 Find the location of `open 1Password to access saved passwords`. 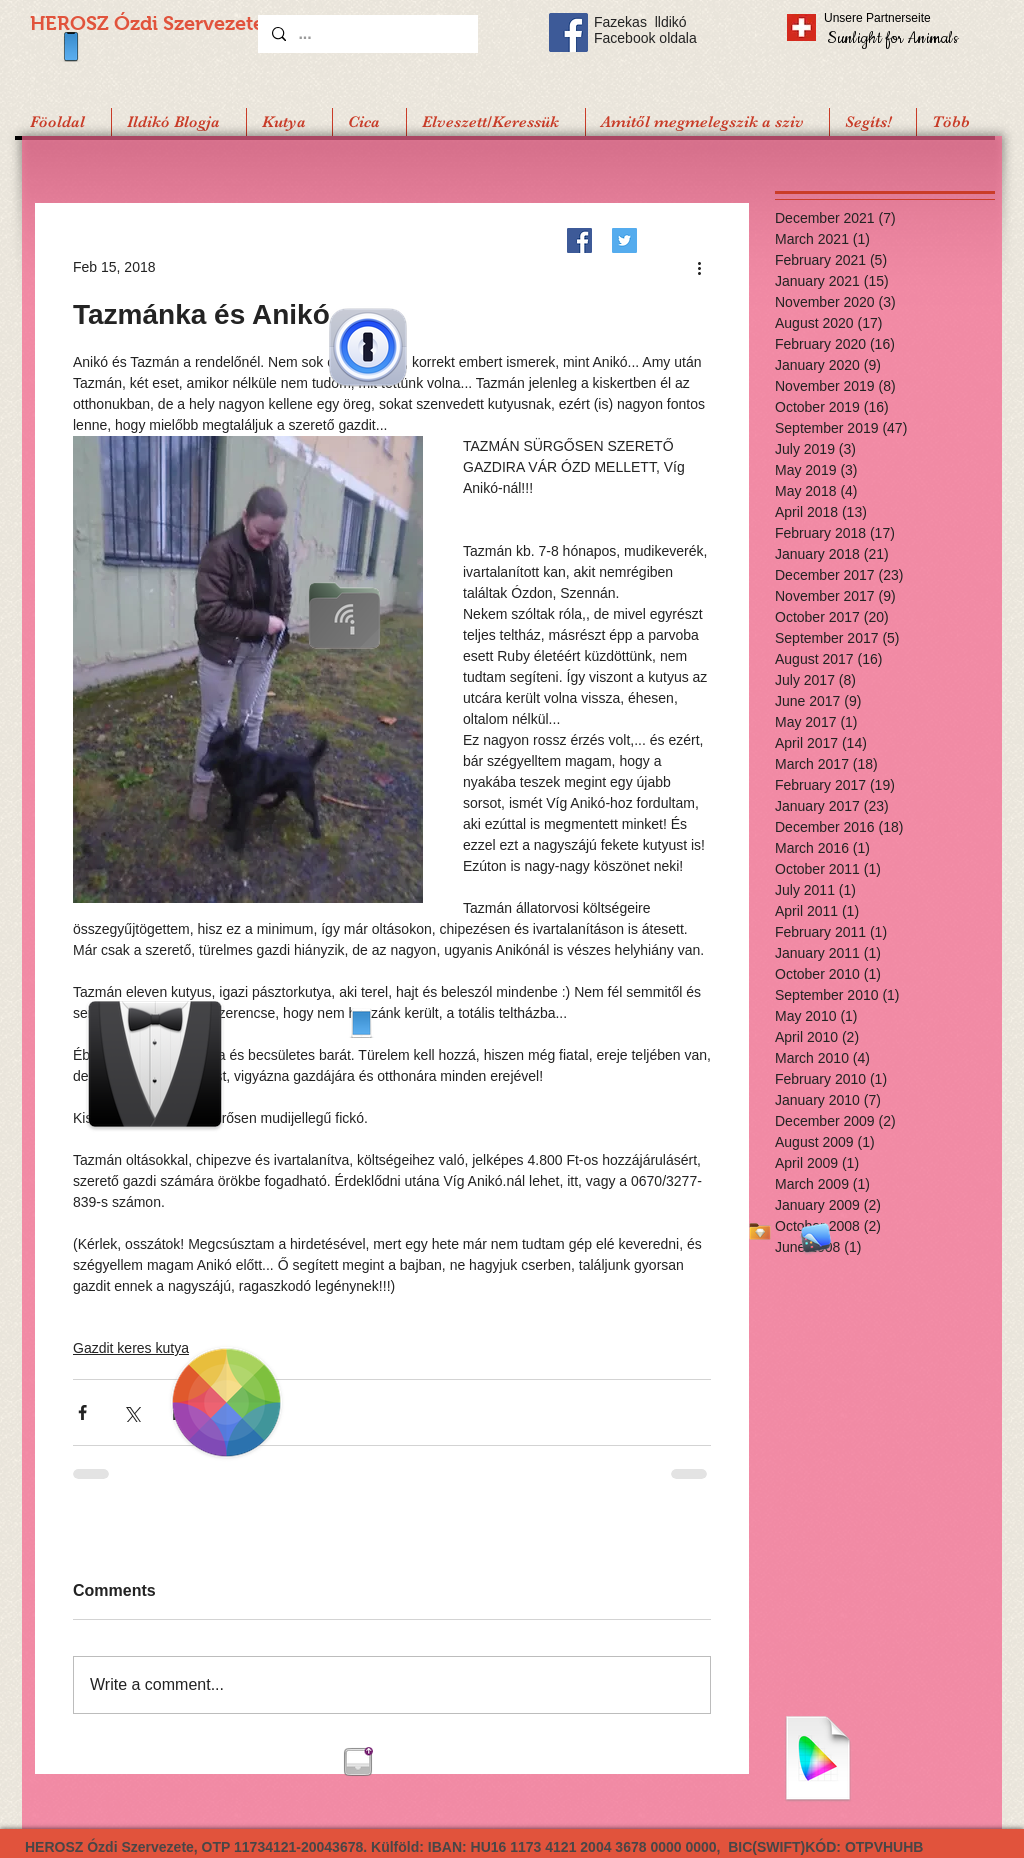

open 1Password to access saved passwords is located at coordinates (368, 347).